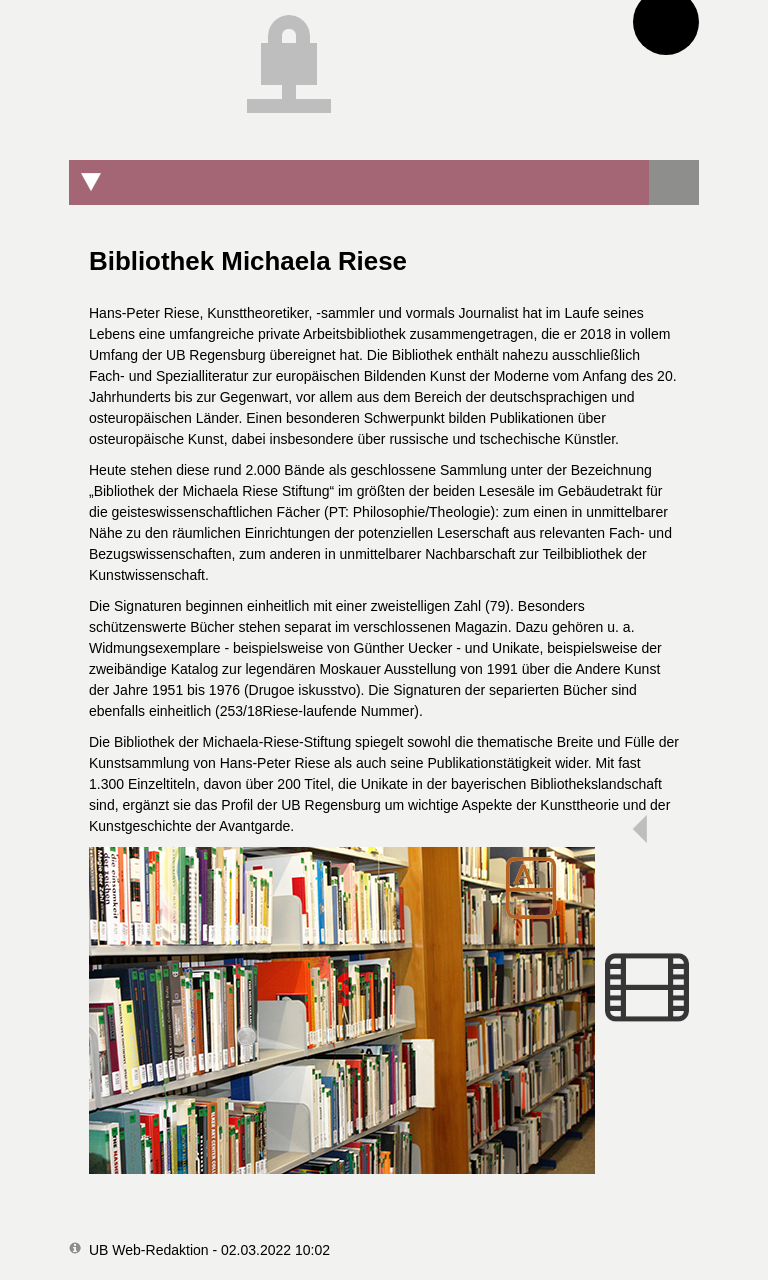  What do you see at coordinates (641, 829) in the screenshot?
I see `navigate to the previous item or screen` at bounding box center [641, 829].